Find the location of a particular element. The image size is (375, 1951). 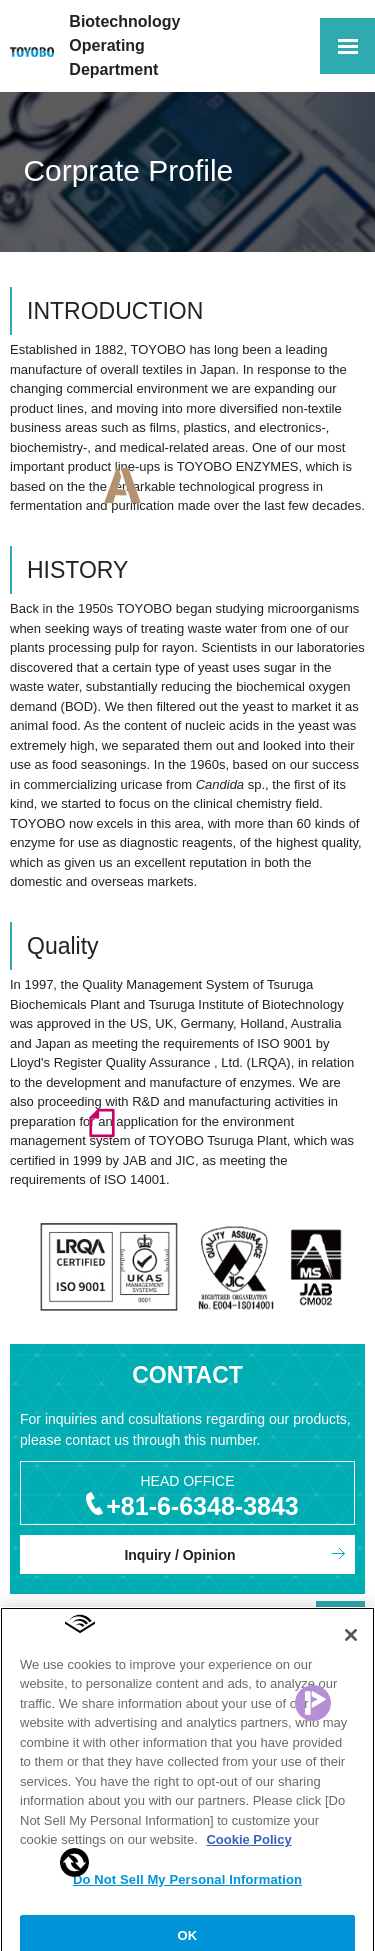

open Convertio file conversion service is located at coordinates (74, 1862).